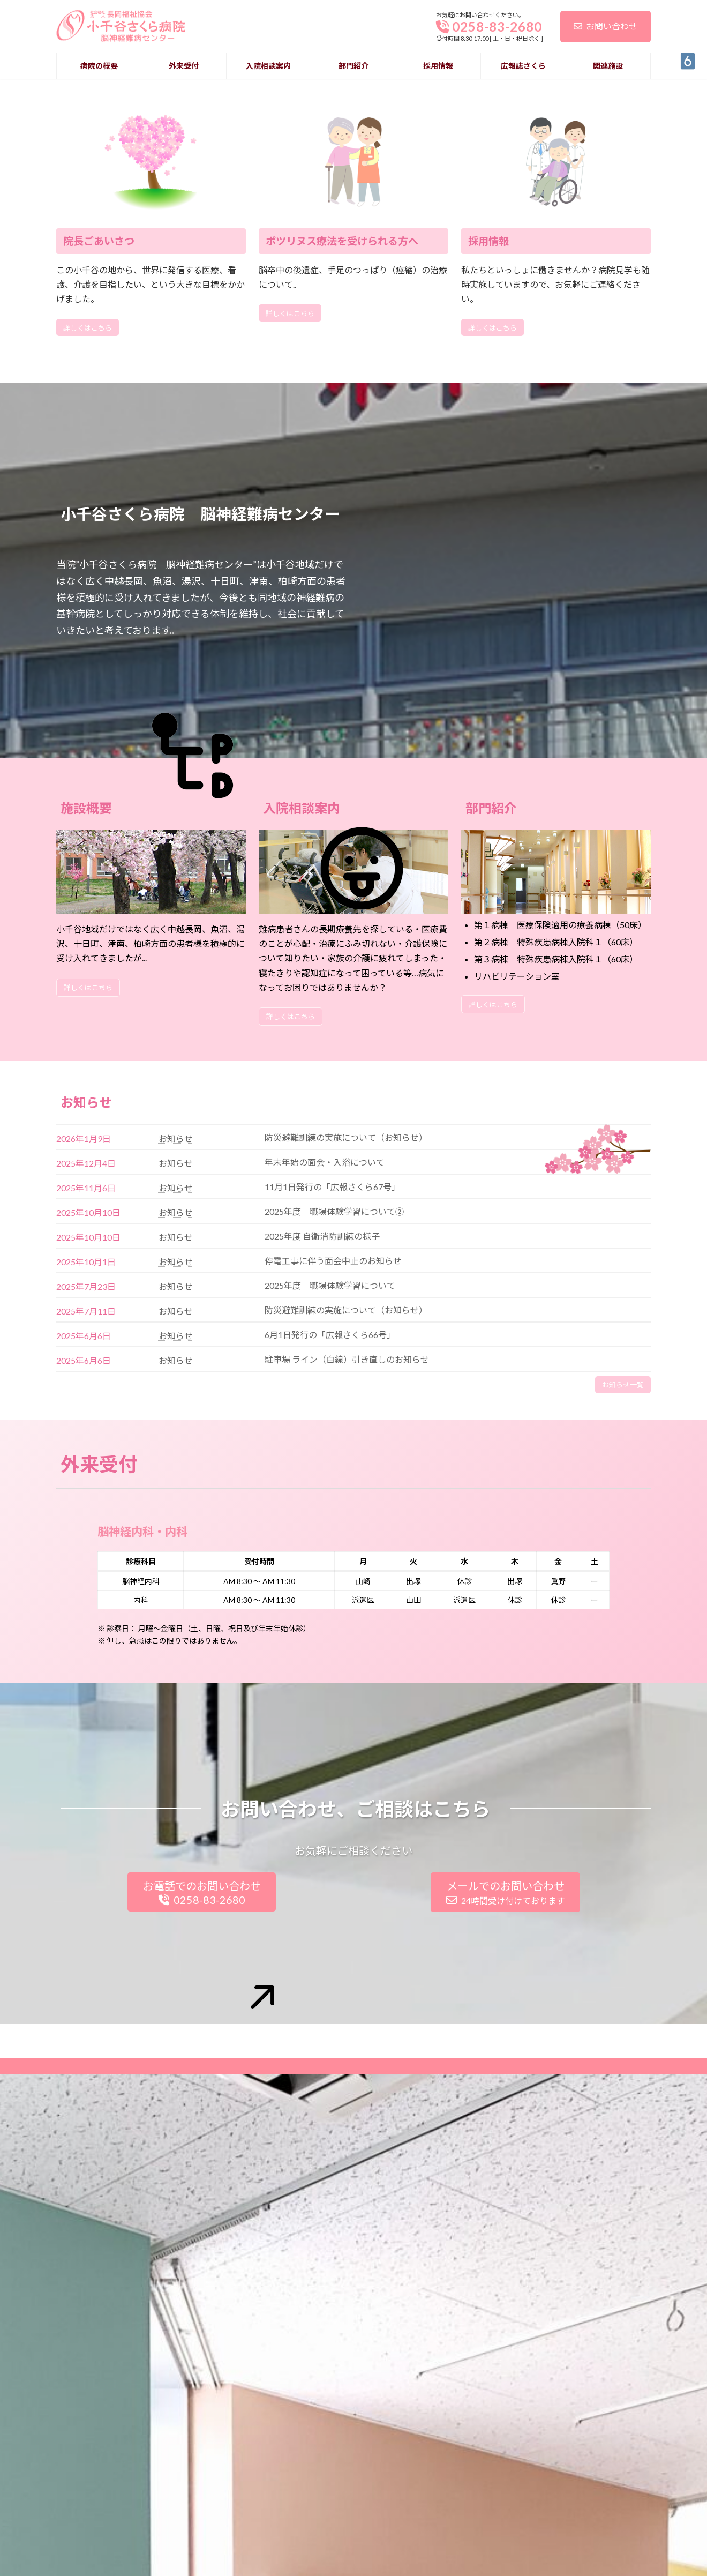  Describe the element at coordinates (194, 755) in the screenshot. I see `select automatic transmission mode` at that location.